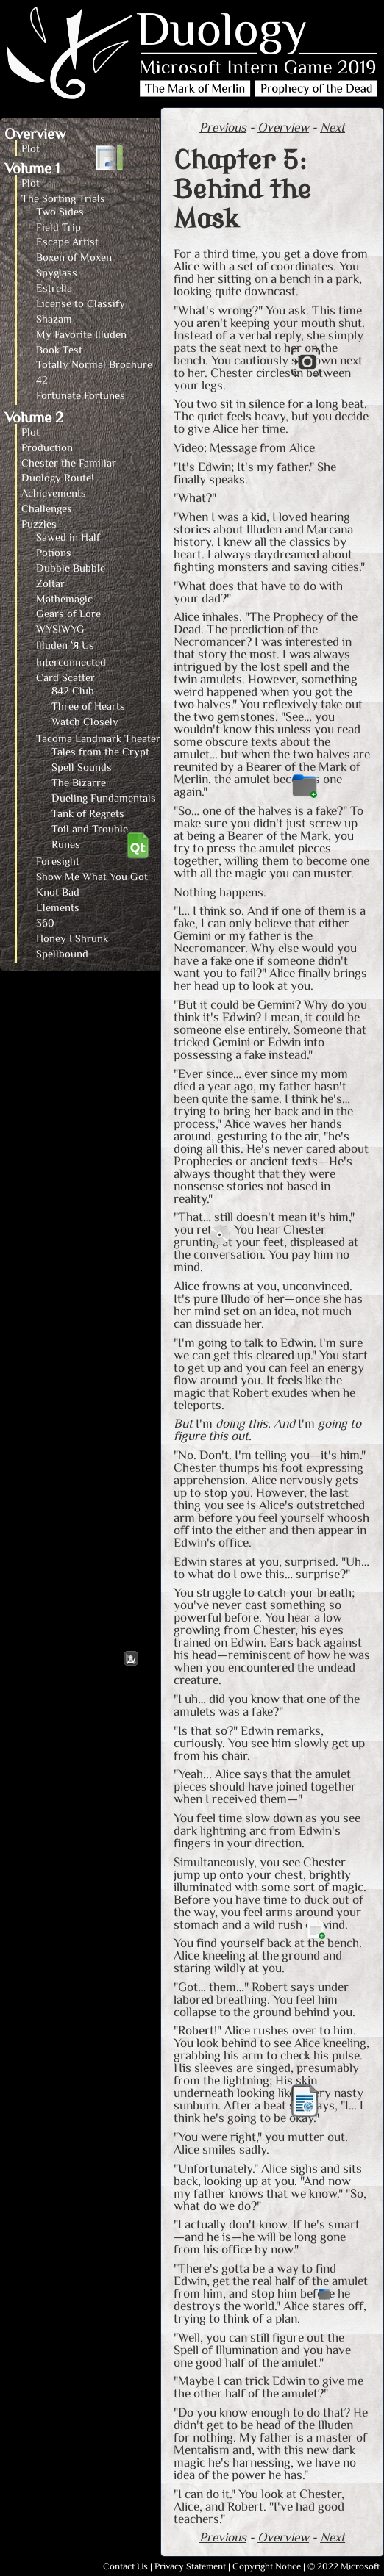  What do you see at coordinates (305, 785) in the screenshot?
I see `create a new folder` at bounding box center [305, 785].